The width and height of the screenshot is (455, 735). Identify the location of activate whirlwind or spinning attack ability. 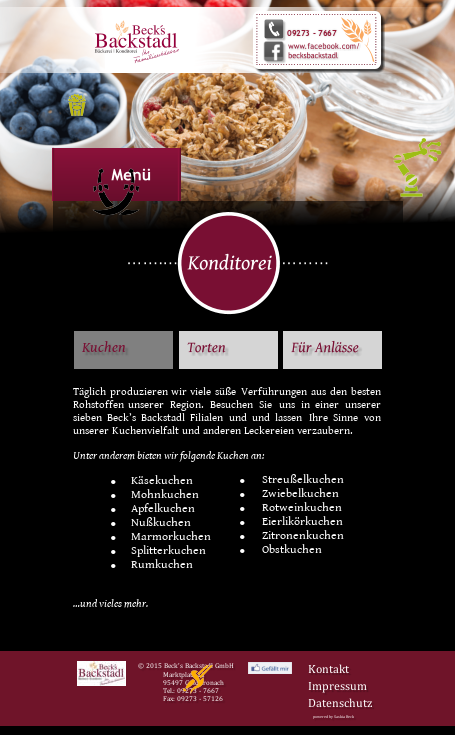
(116, 192).